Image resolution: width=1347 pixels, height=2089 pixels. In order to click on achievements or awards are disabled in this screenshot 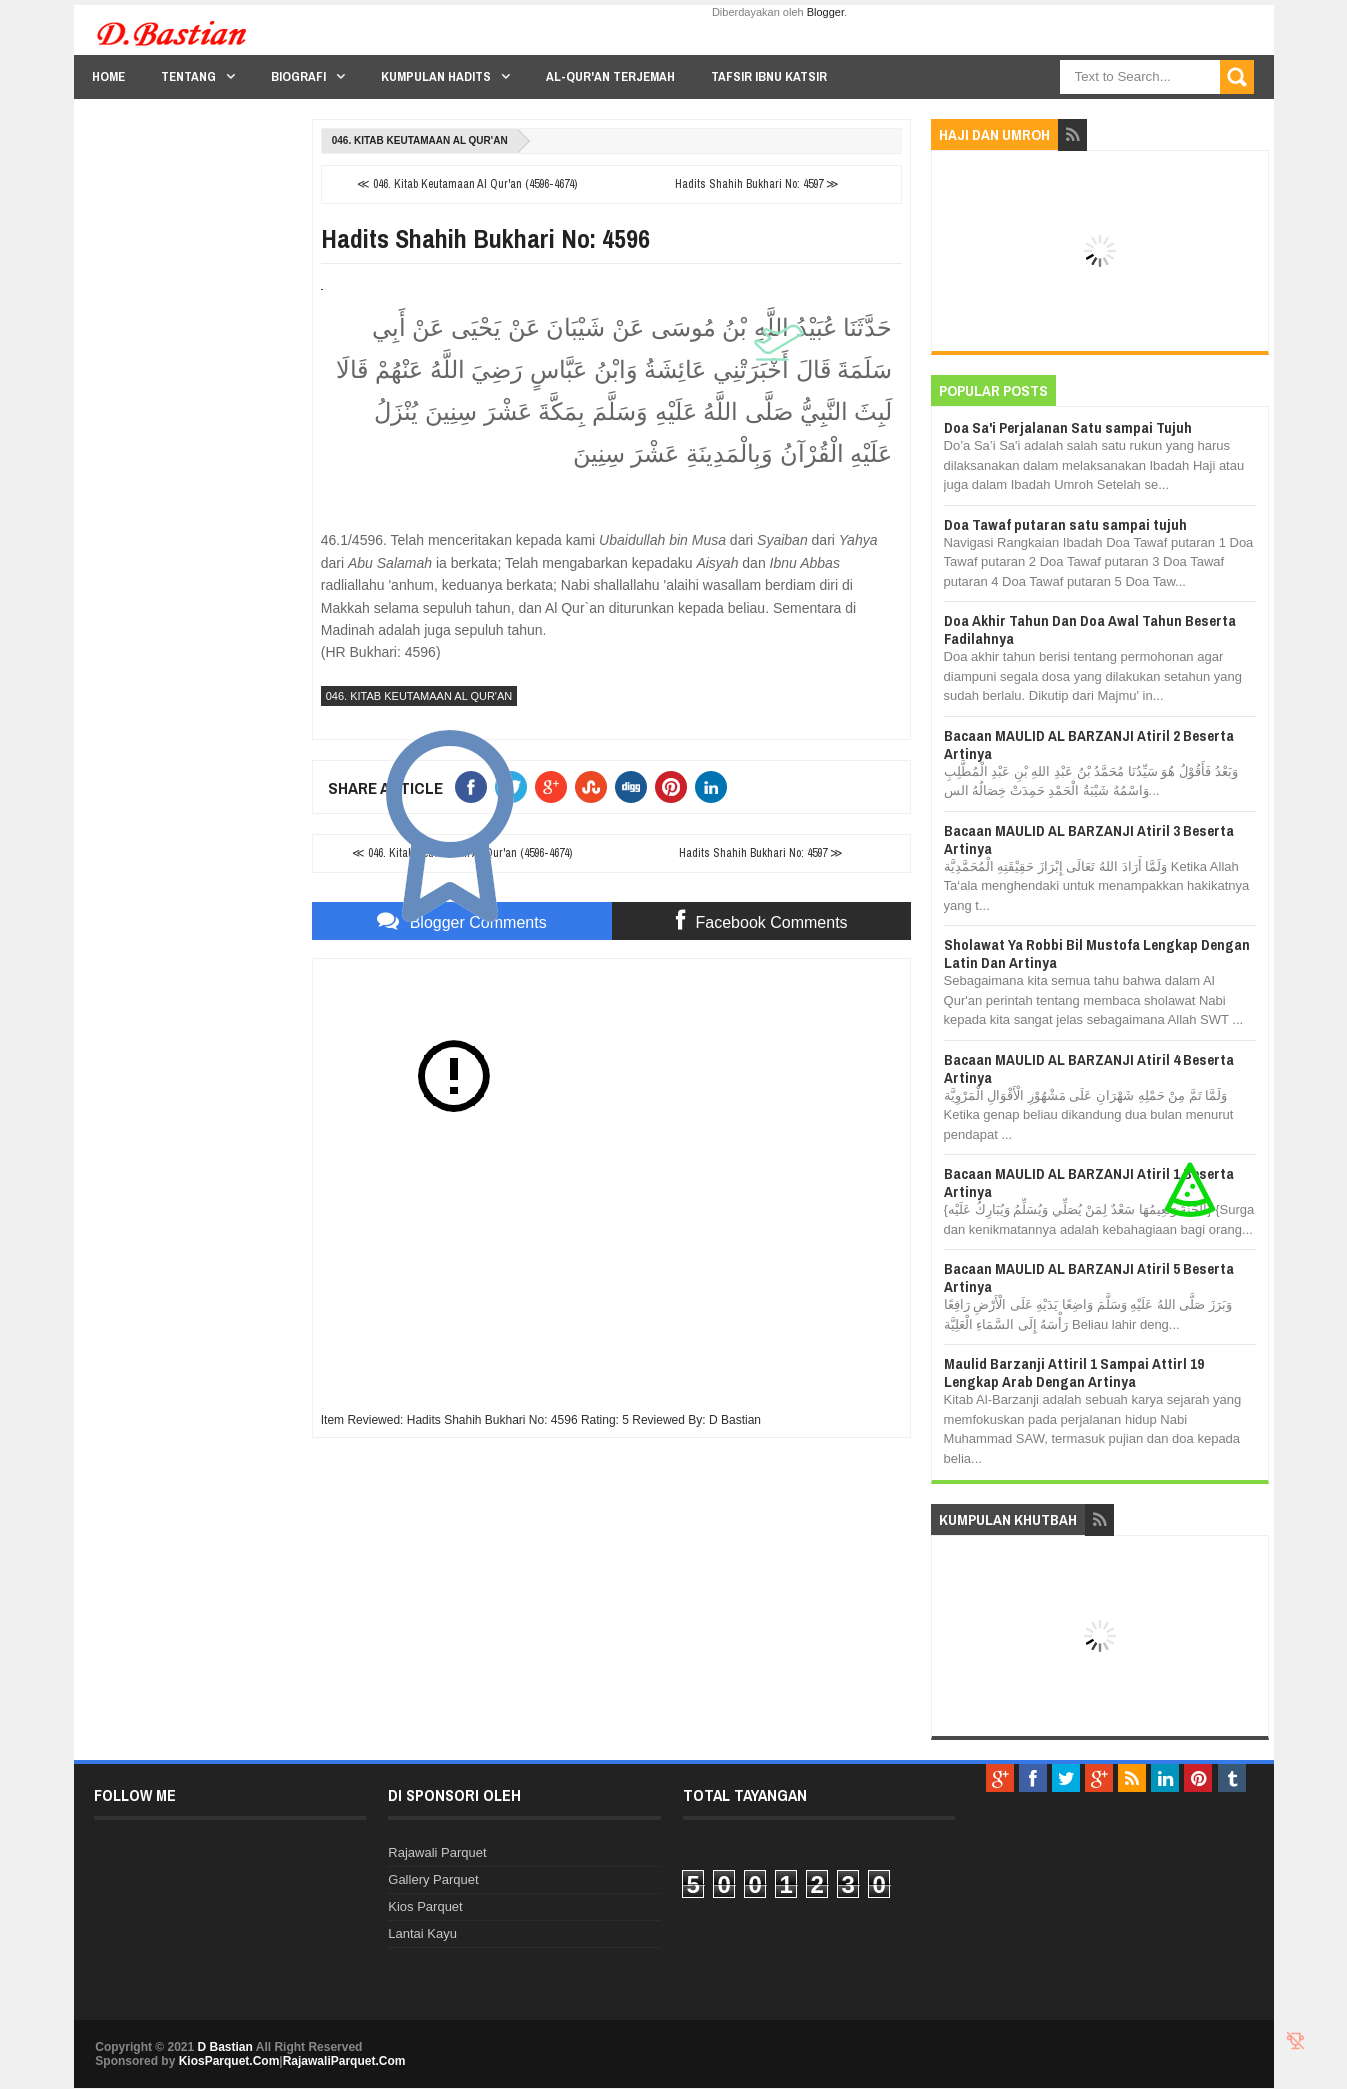, I will do `click(1295, 2040)`.